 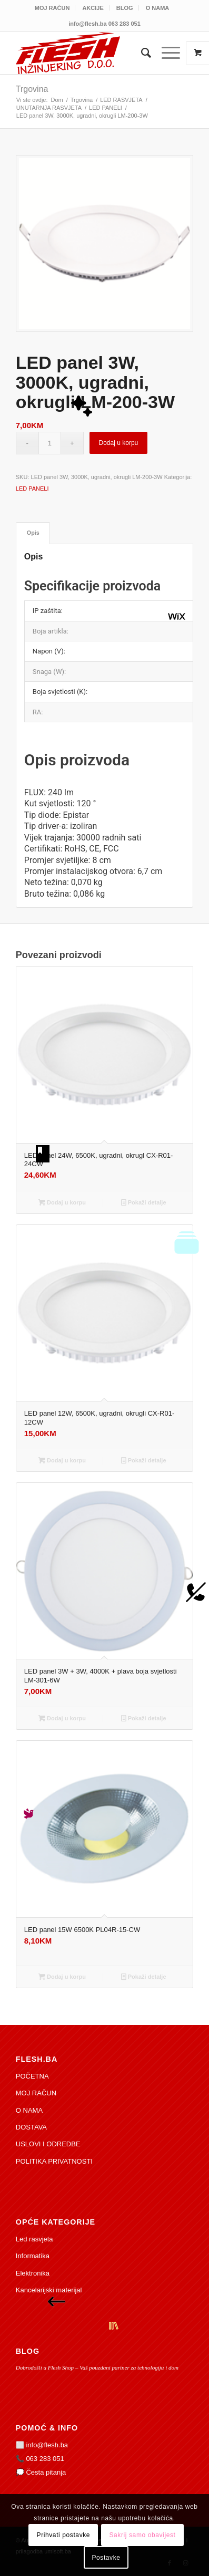 I want to click on go back to the previous page, so click(x=56, y=2301).